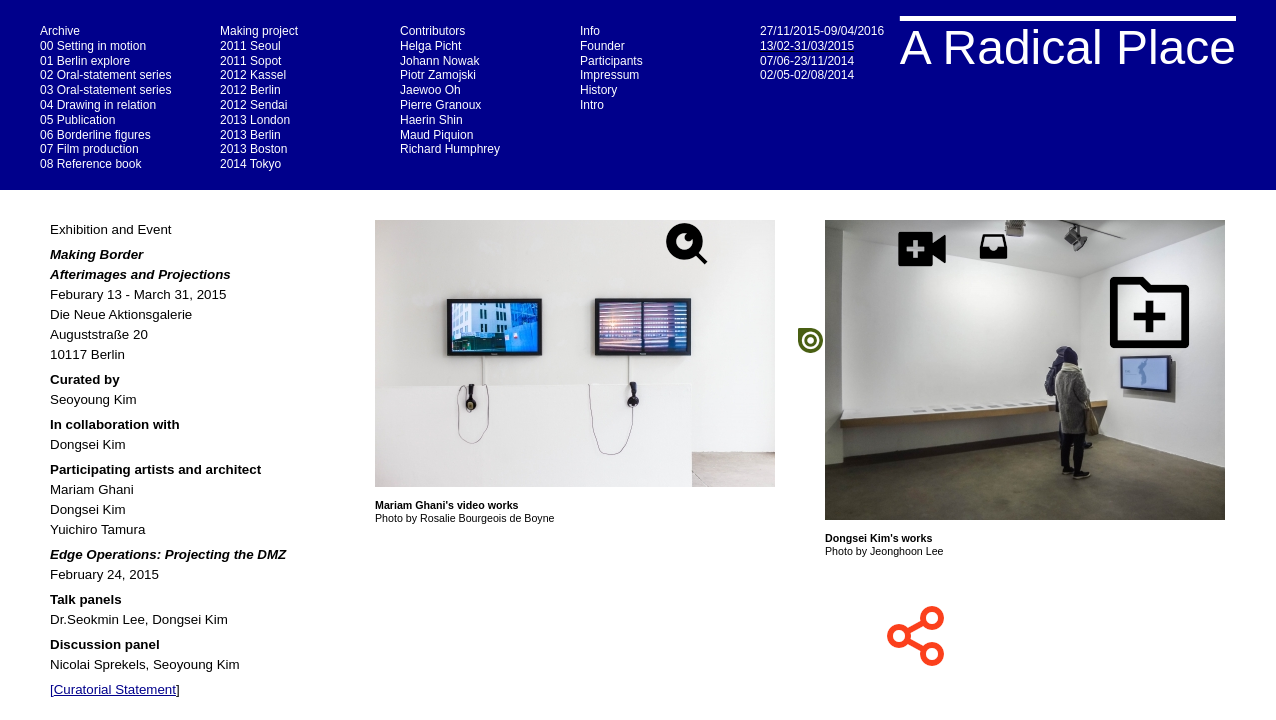  What do you see at coordinates (1149, 312) in the screenshot?
I see `create a new folder` at bounding box center [1149, 312].